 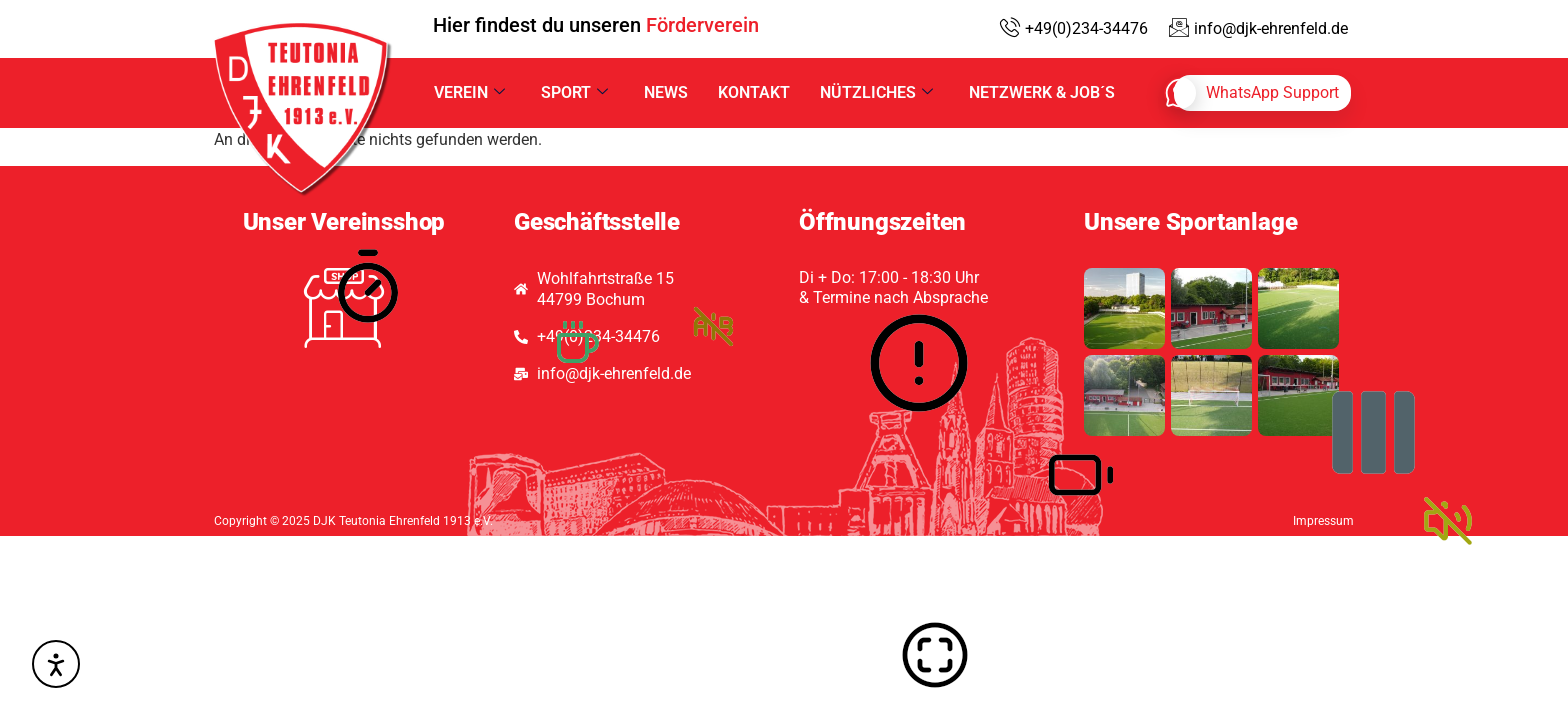 What do you see at coordinates (368, 286) in the screenshot?
I see `start or set a timer` at bounding box center [368, 286].